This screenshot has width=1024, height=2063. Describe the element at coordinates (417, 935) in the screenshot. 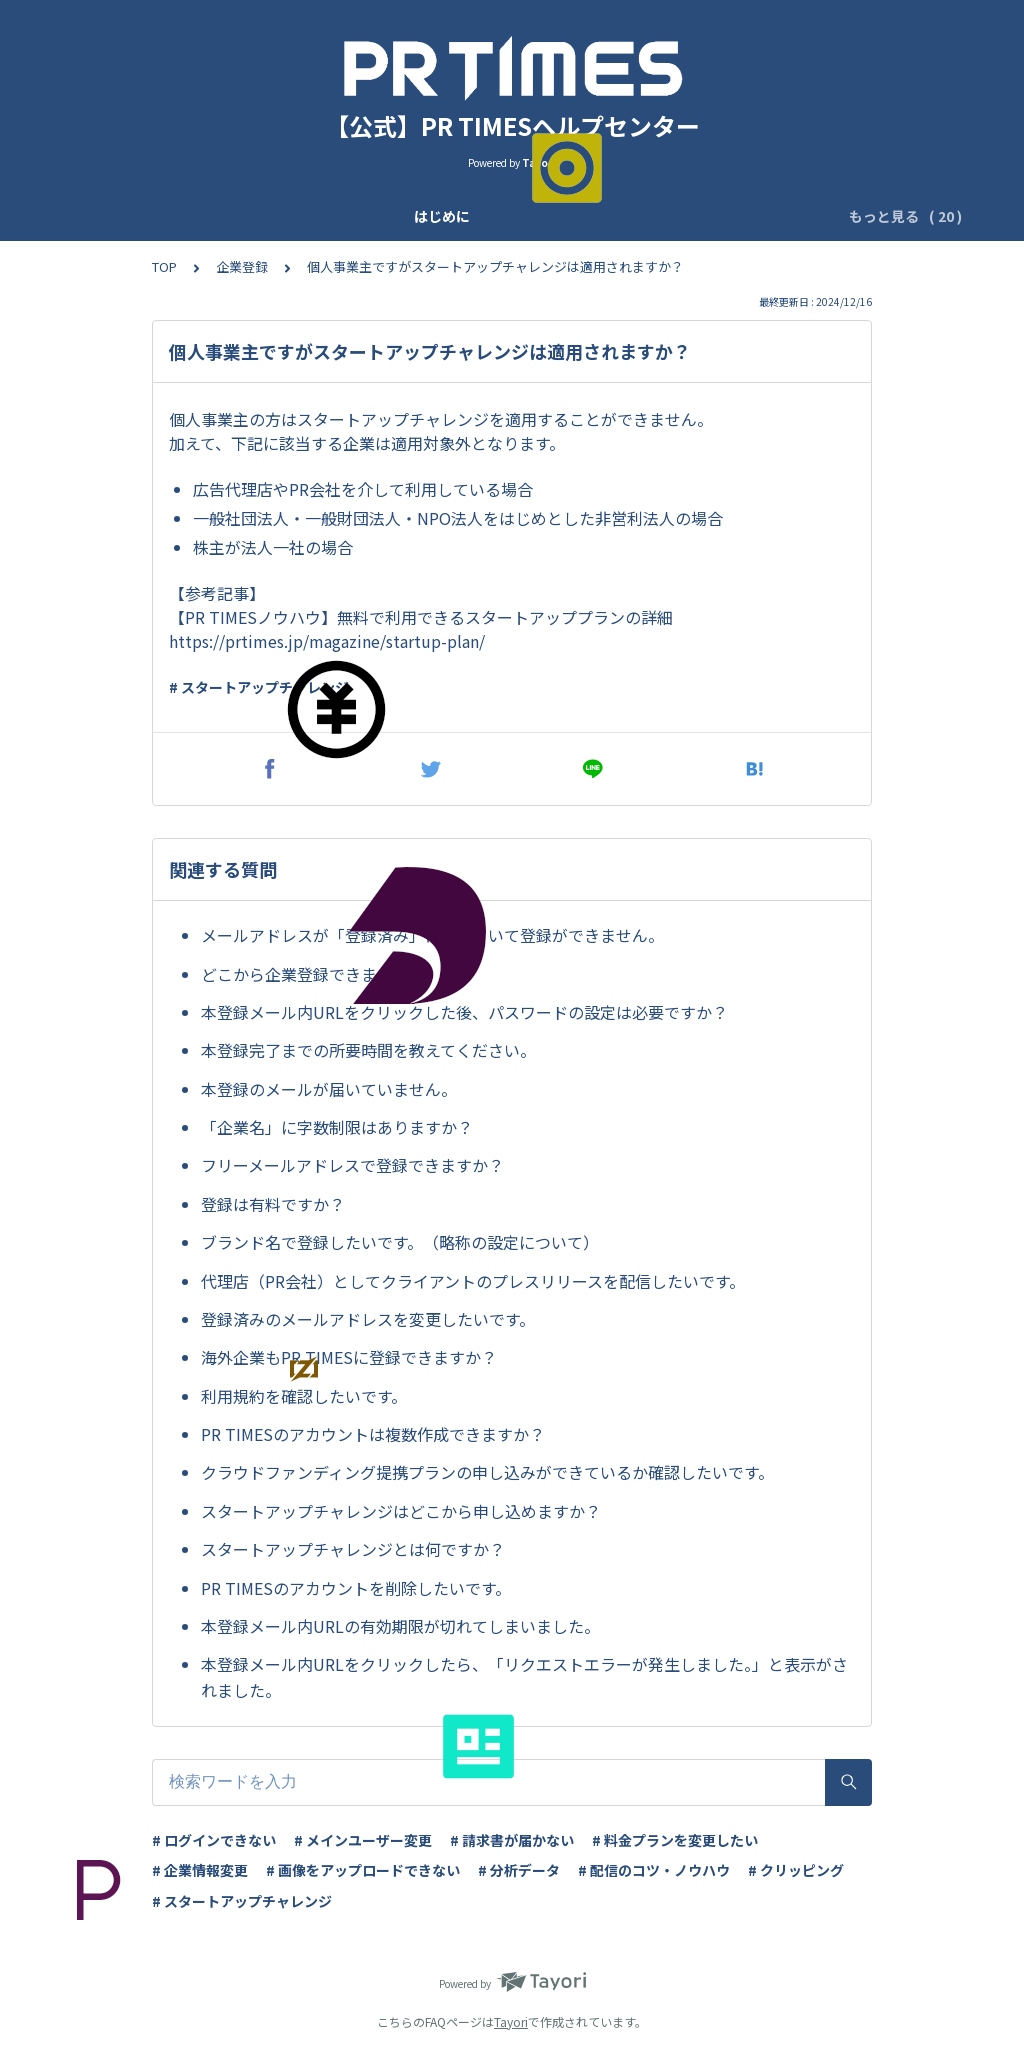

I see `open deepnote collaborative notebook` at that location.